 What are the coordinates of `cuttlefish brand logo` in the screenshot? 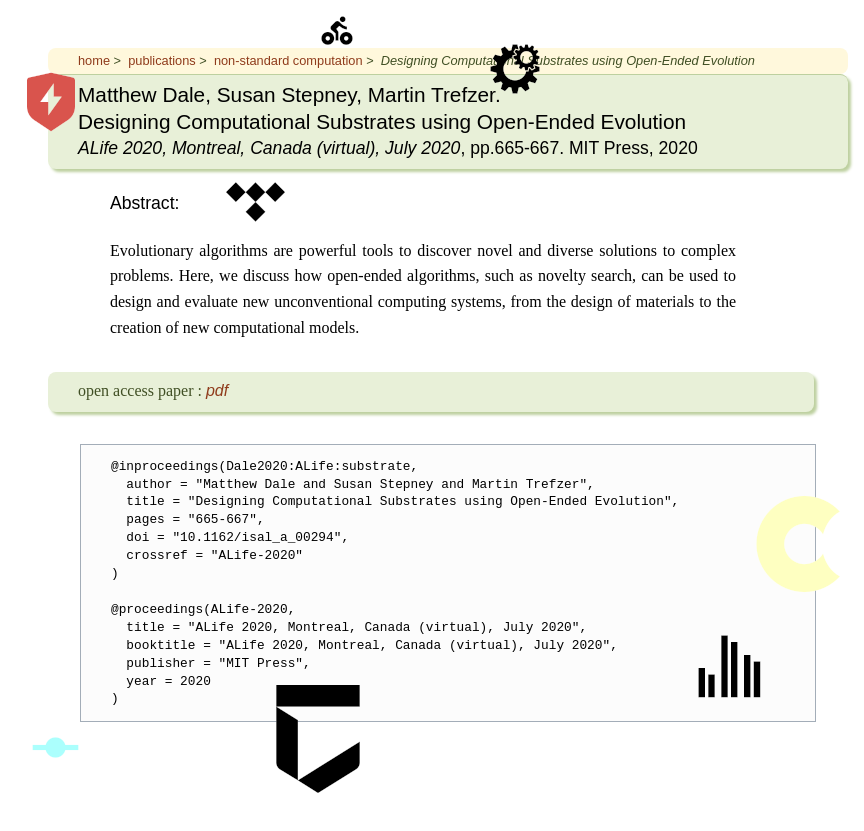 It's located at (799, 544).